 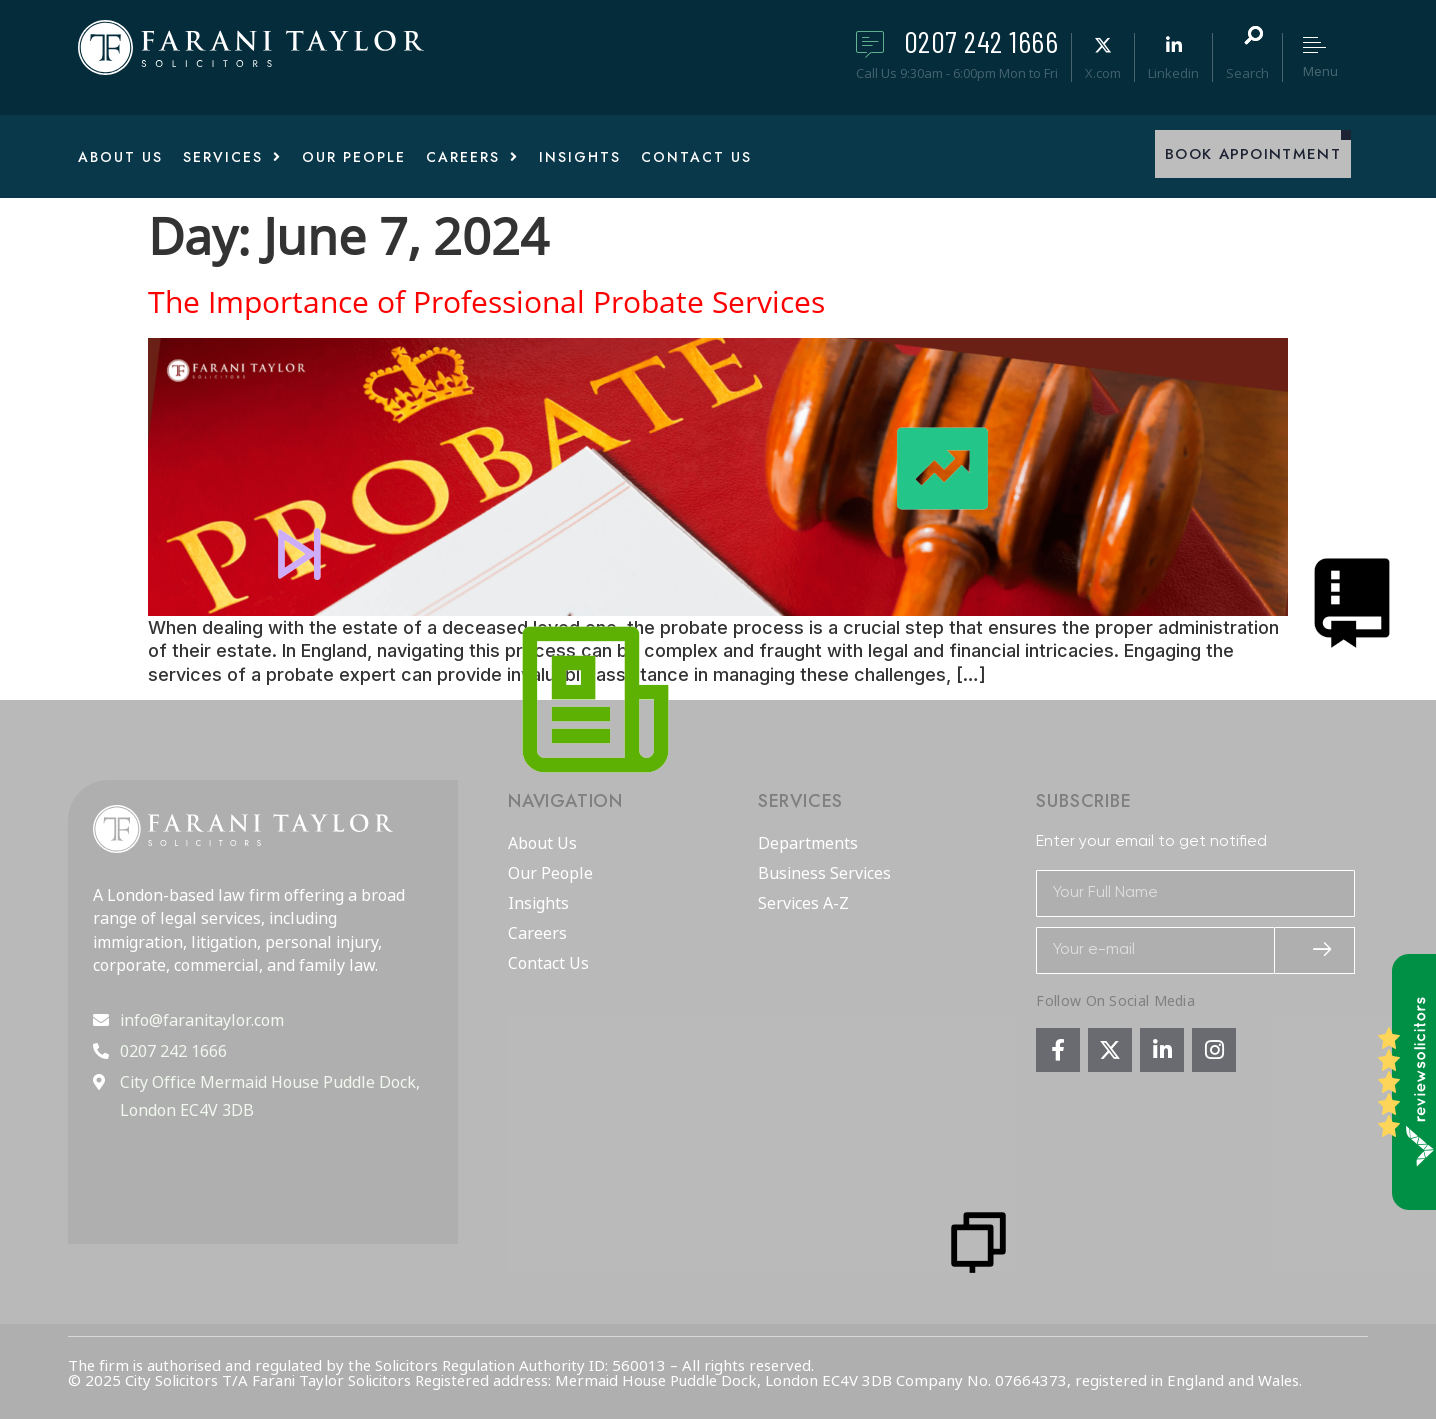 I want to click on aed electrode pads for defibrillator device, so click(x=978, y=1239).